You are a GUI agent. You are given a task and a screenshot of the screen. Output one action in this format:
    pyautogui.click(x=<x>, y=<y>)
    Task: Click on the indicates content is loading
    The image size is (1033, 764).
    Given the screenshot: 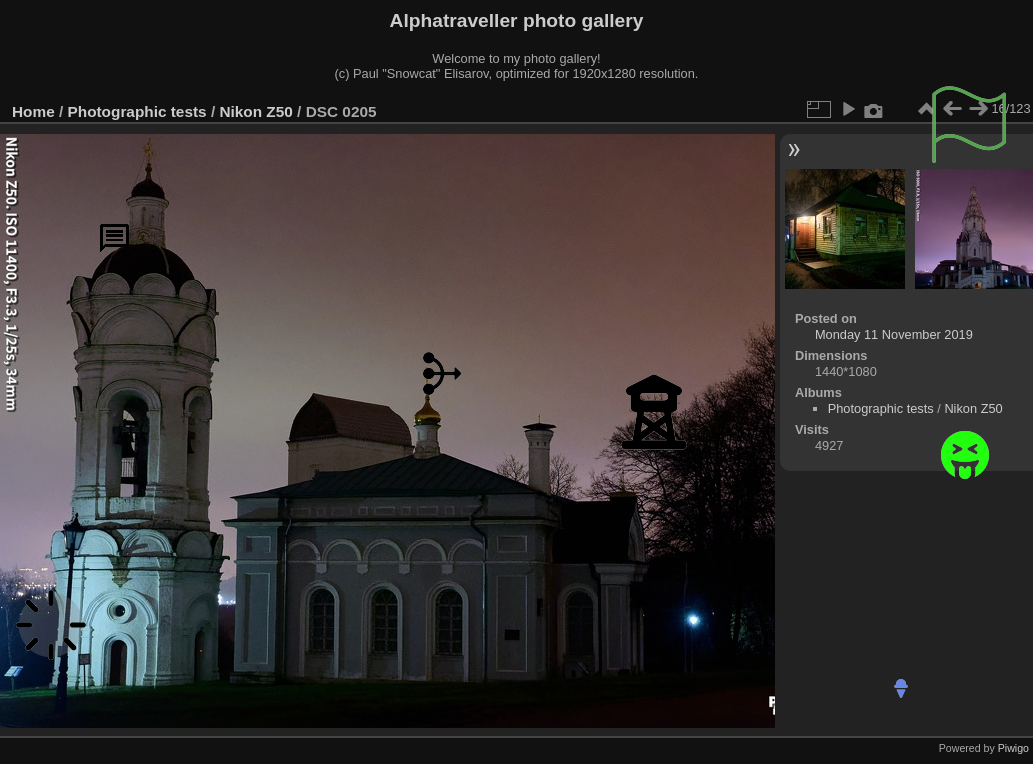 What is the action you would take?
    pyautogui.click(x=51, y=625)
    